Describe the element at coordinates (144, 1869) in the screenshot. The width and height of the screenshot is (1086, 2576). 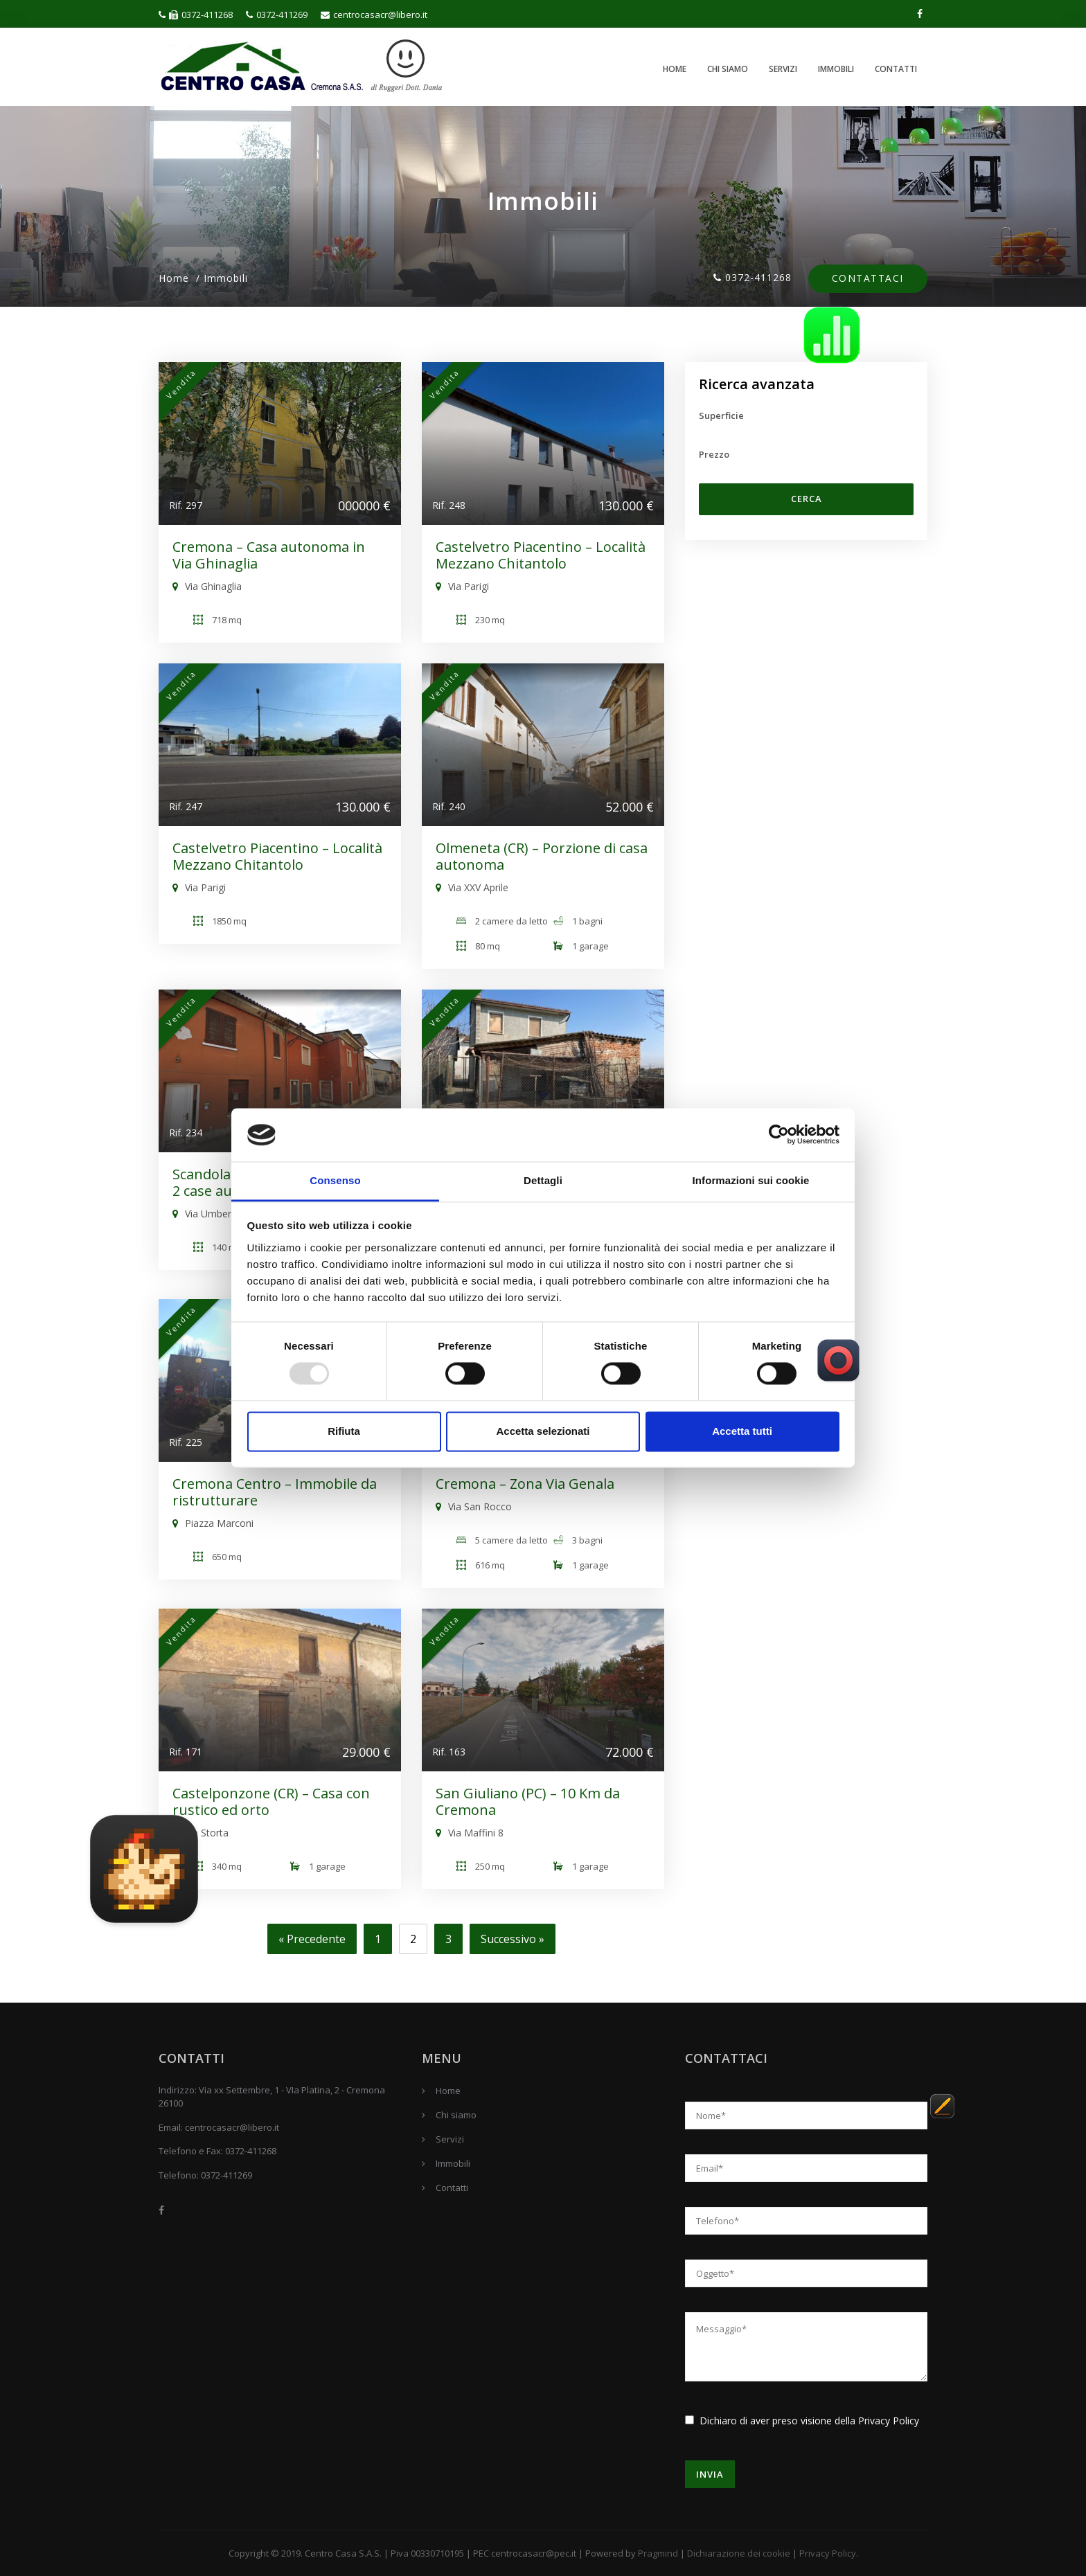
I see `launch Stardew Valley game` at that location.